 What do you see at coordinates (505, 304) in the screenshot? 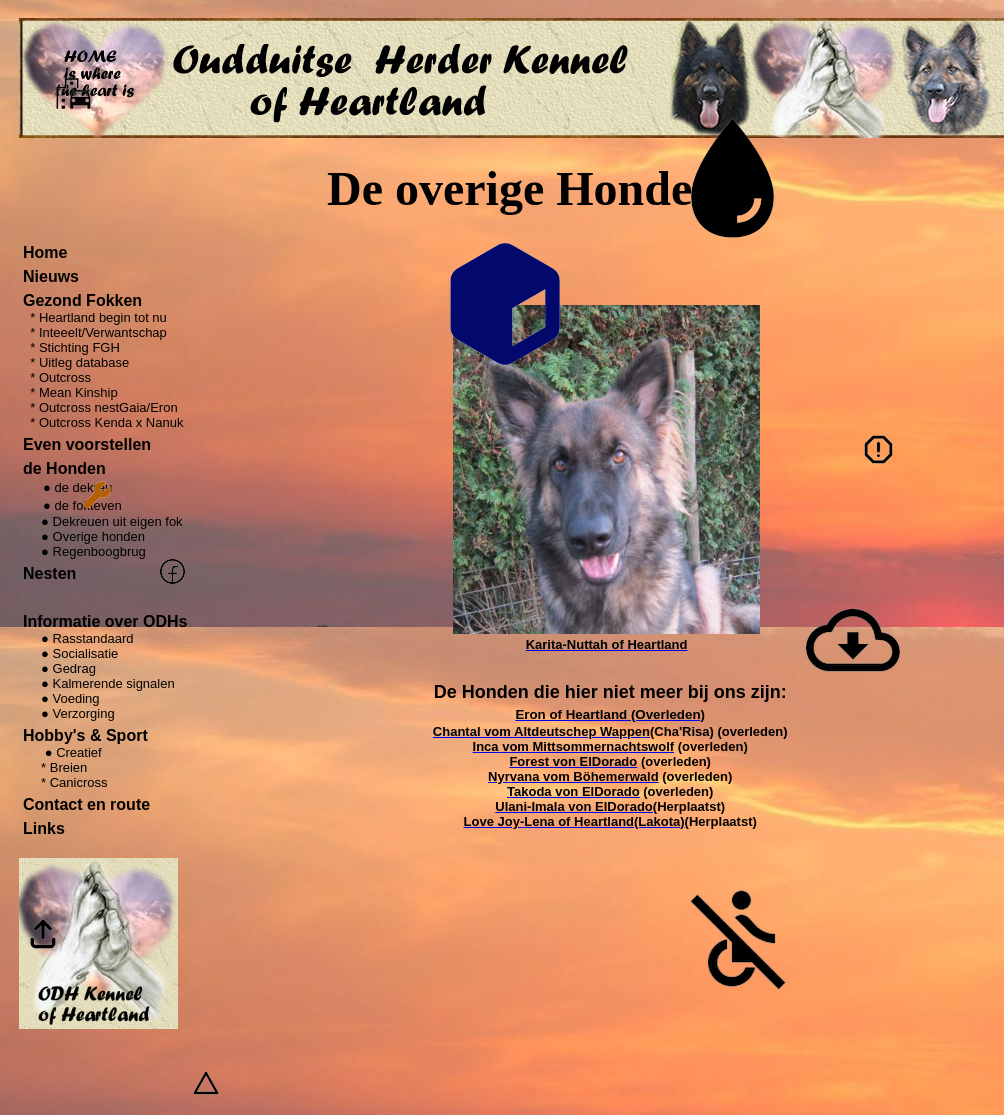
I see `view 3D model or object` at bounding box center [505, 304].